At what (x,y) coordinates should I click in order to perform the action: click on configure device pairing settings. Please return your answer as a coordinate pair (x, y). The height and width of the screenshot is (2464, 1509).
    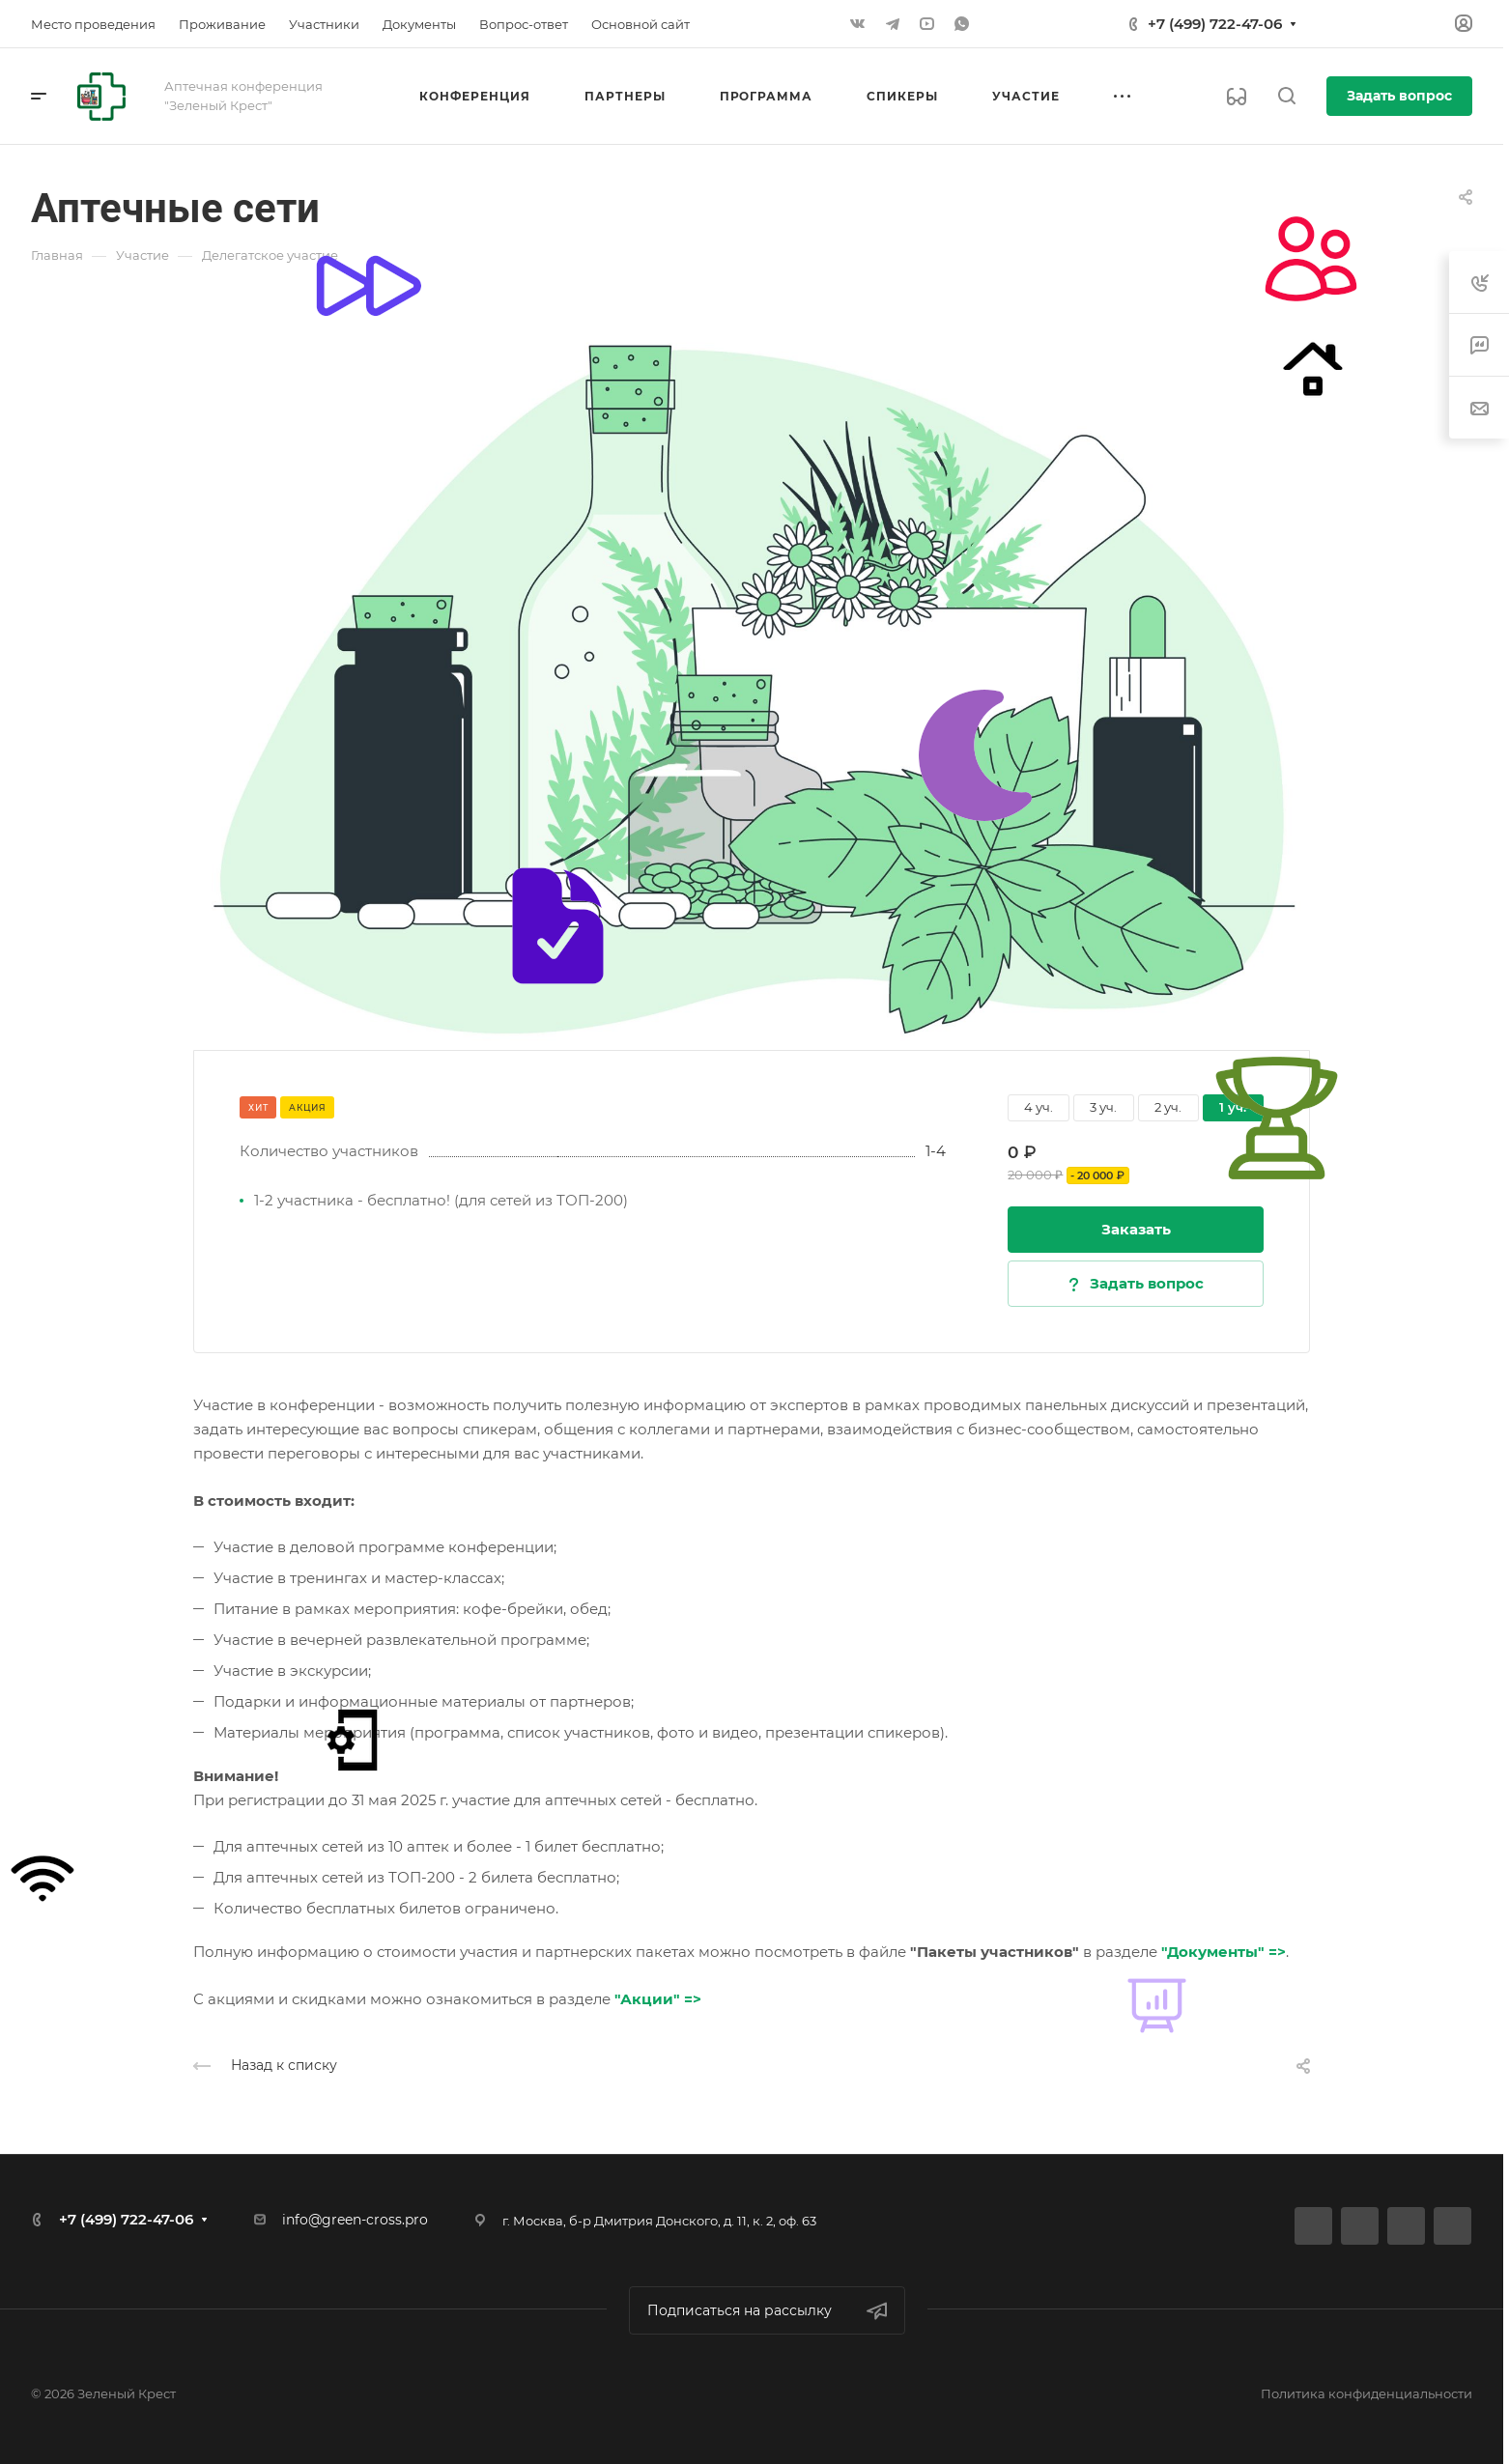
    Looking at the image, I should click on (352, 1740).